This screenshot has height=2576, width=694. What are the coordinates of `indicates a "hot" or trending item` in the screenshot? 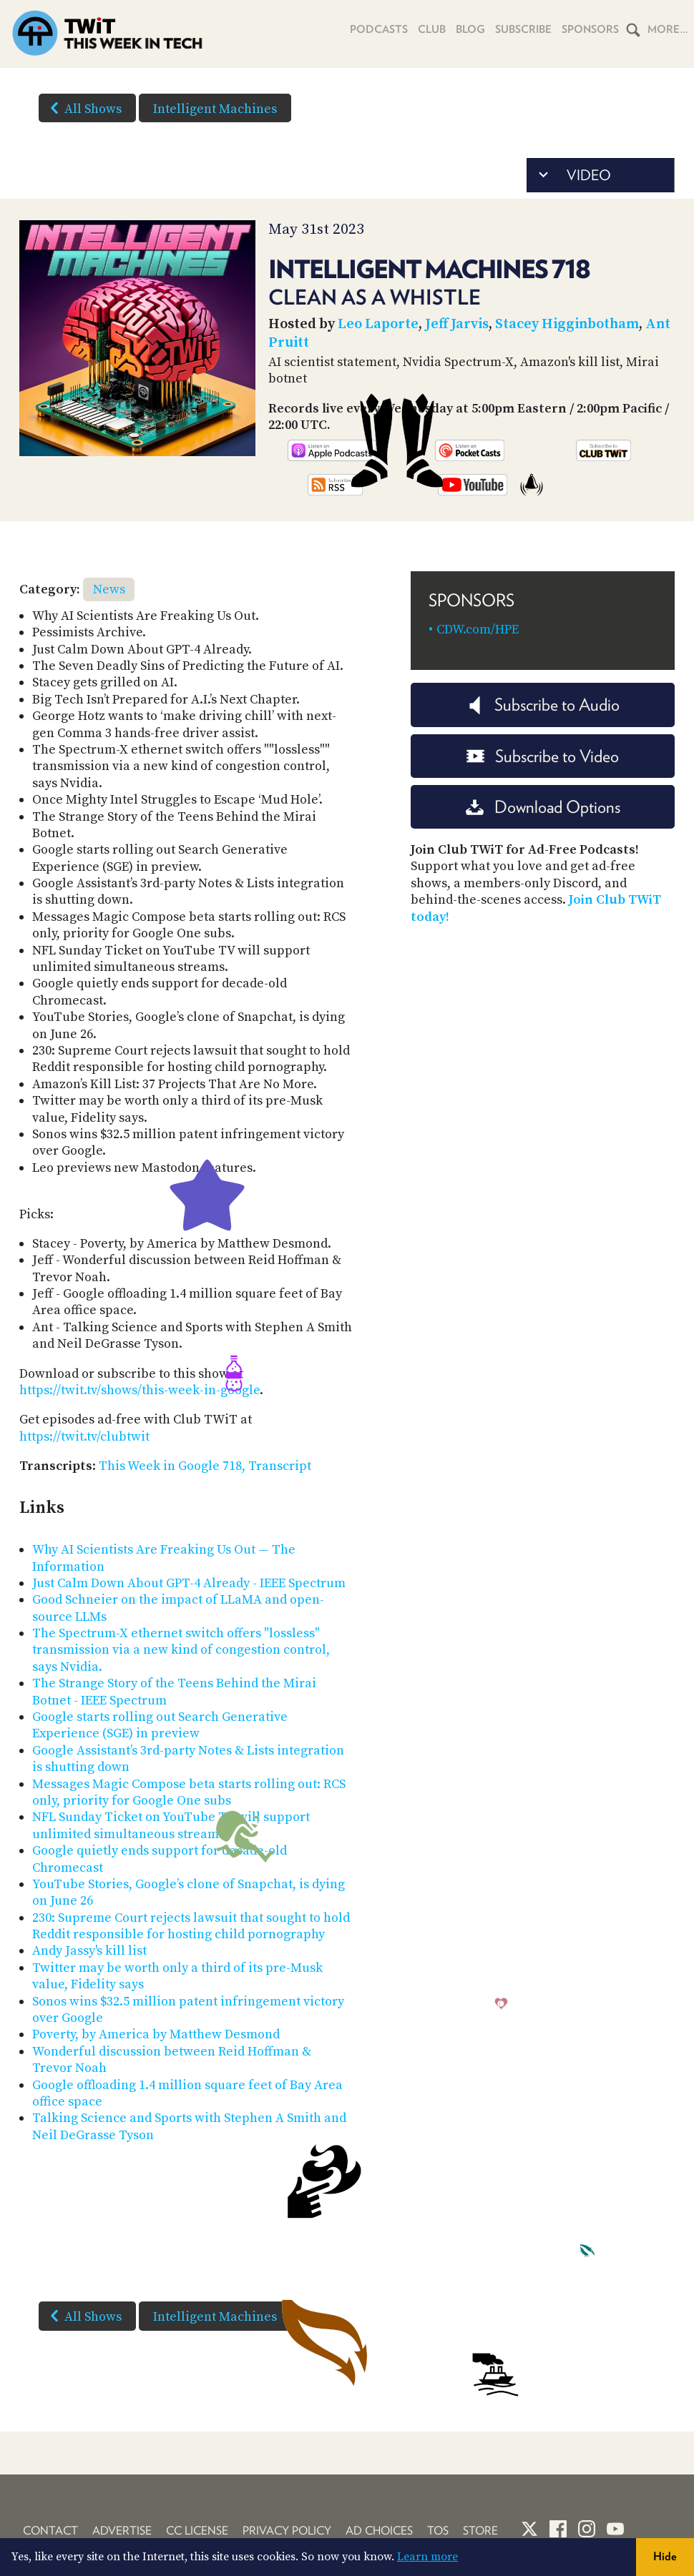 It's located at (324, 2181).